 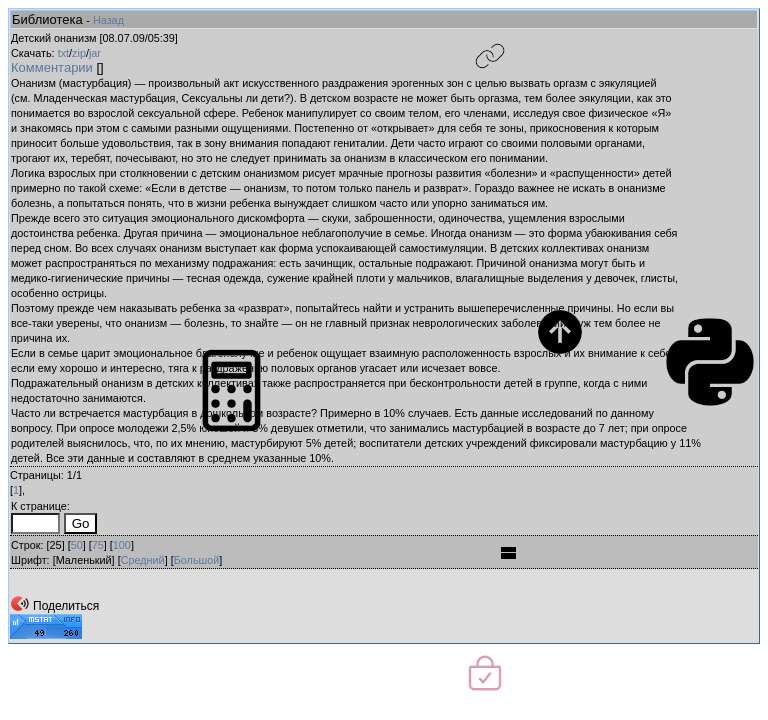 I want to click on open the calculator app, so click(x=231, y=390).